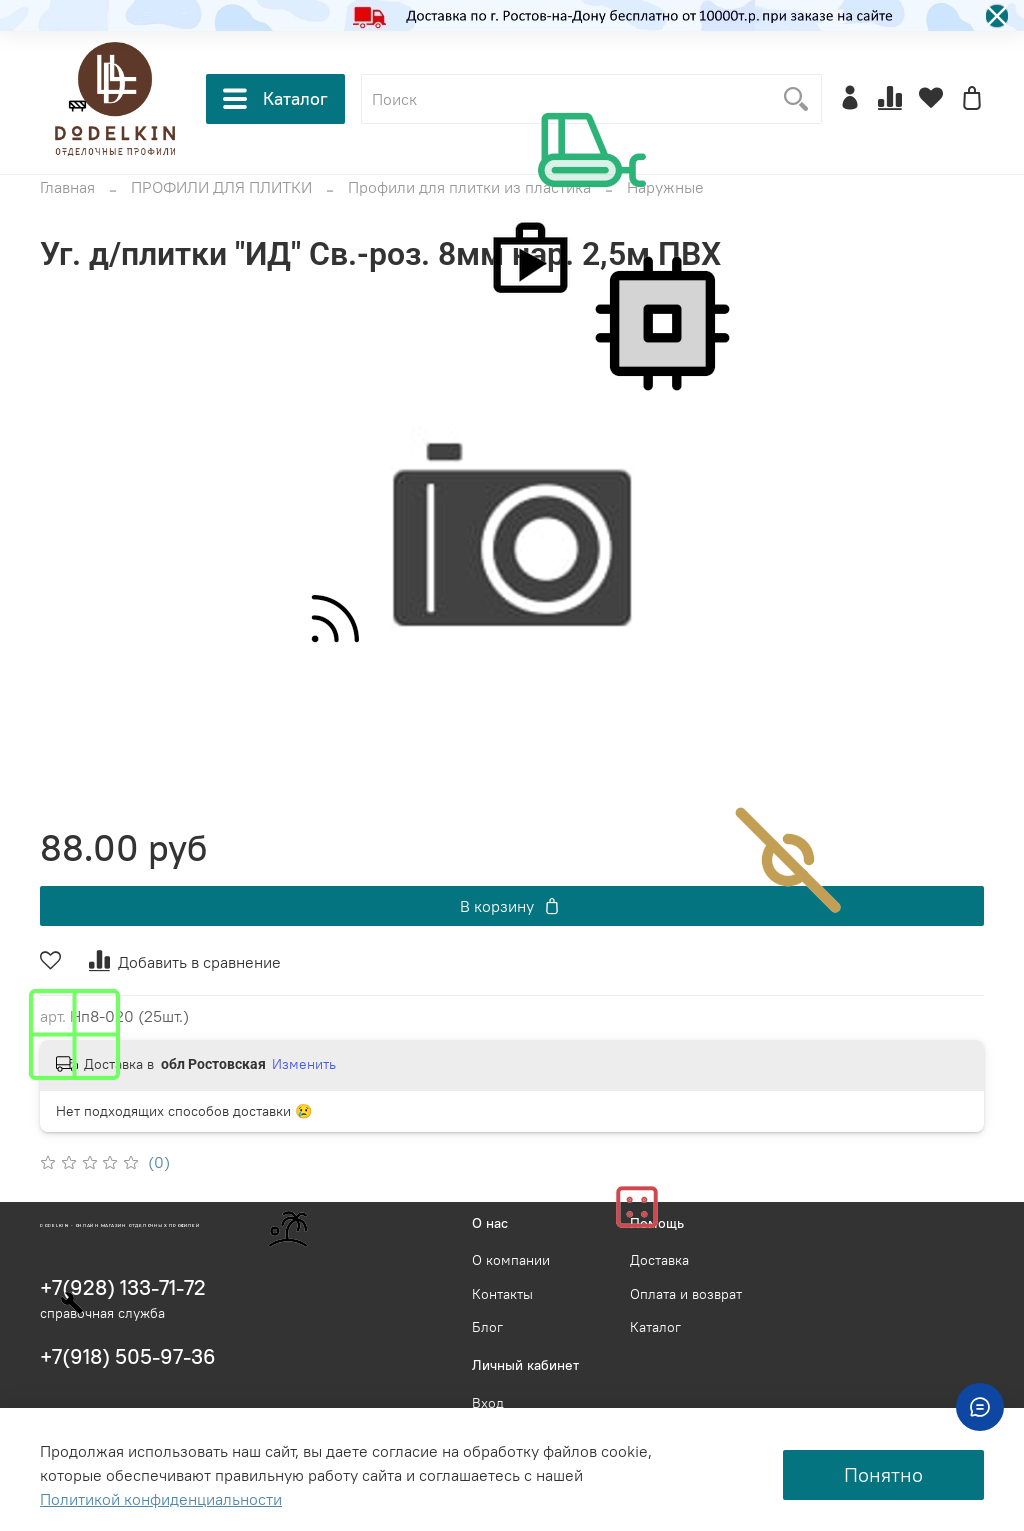 Image resolution: width=1024 pixels, height=1531 pixels. What do you see at coordinates (288, 1229) in the screenshot?
I see `view vacation or travel destinations` at bounding box center [288, 1229].